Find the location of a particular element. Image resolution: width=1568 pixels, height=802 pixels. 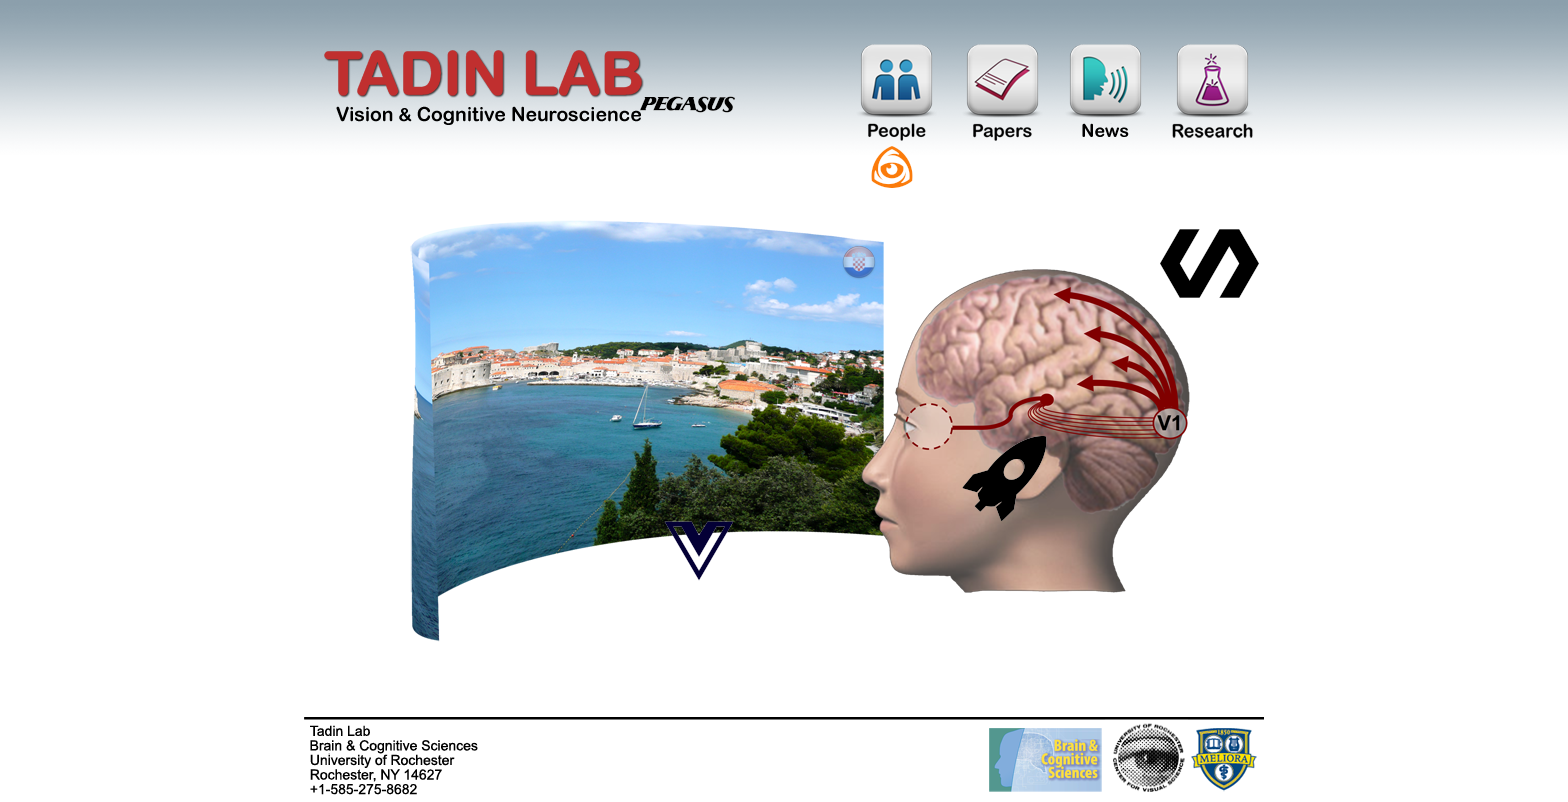

polymer project logo is located at coordinates (1209, 263).